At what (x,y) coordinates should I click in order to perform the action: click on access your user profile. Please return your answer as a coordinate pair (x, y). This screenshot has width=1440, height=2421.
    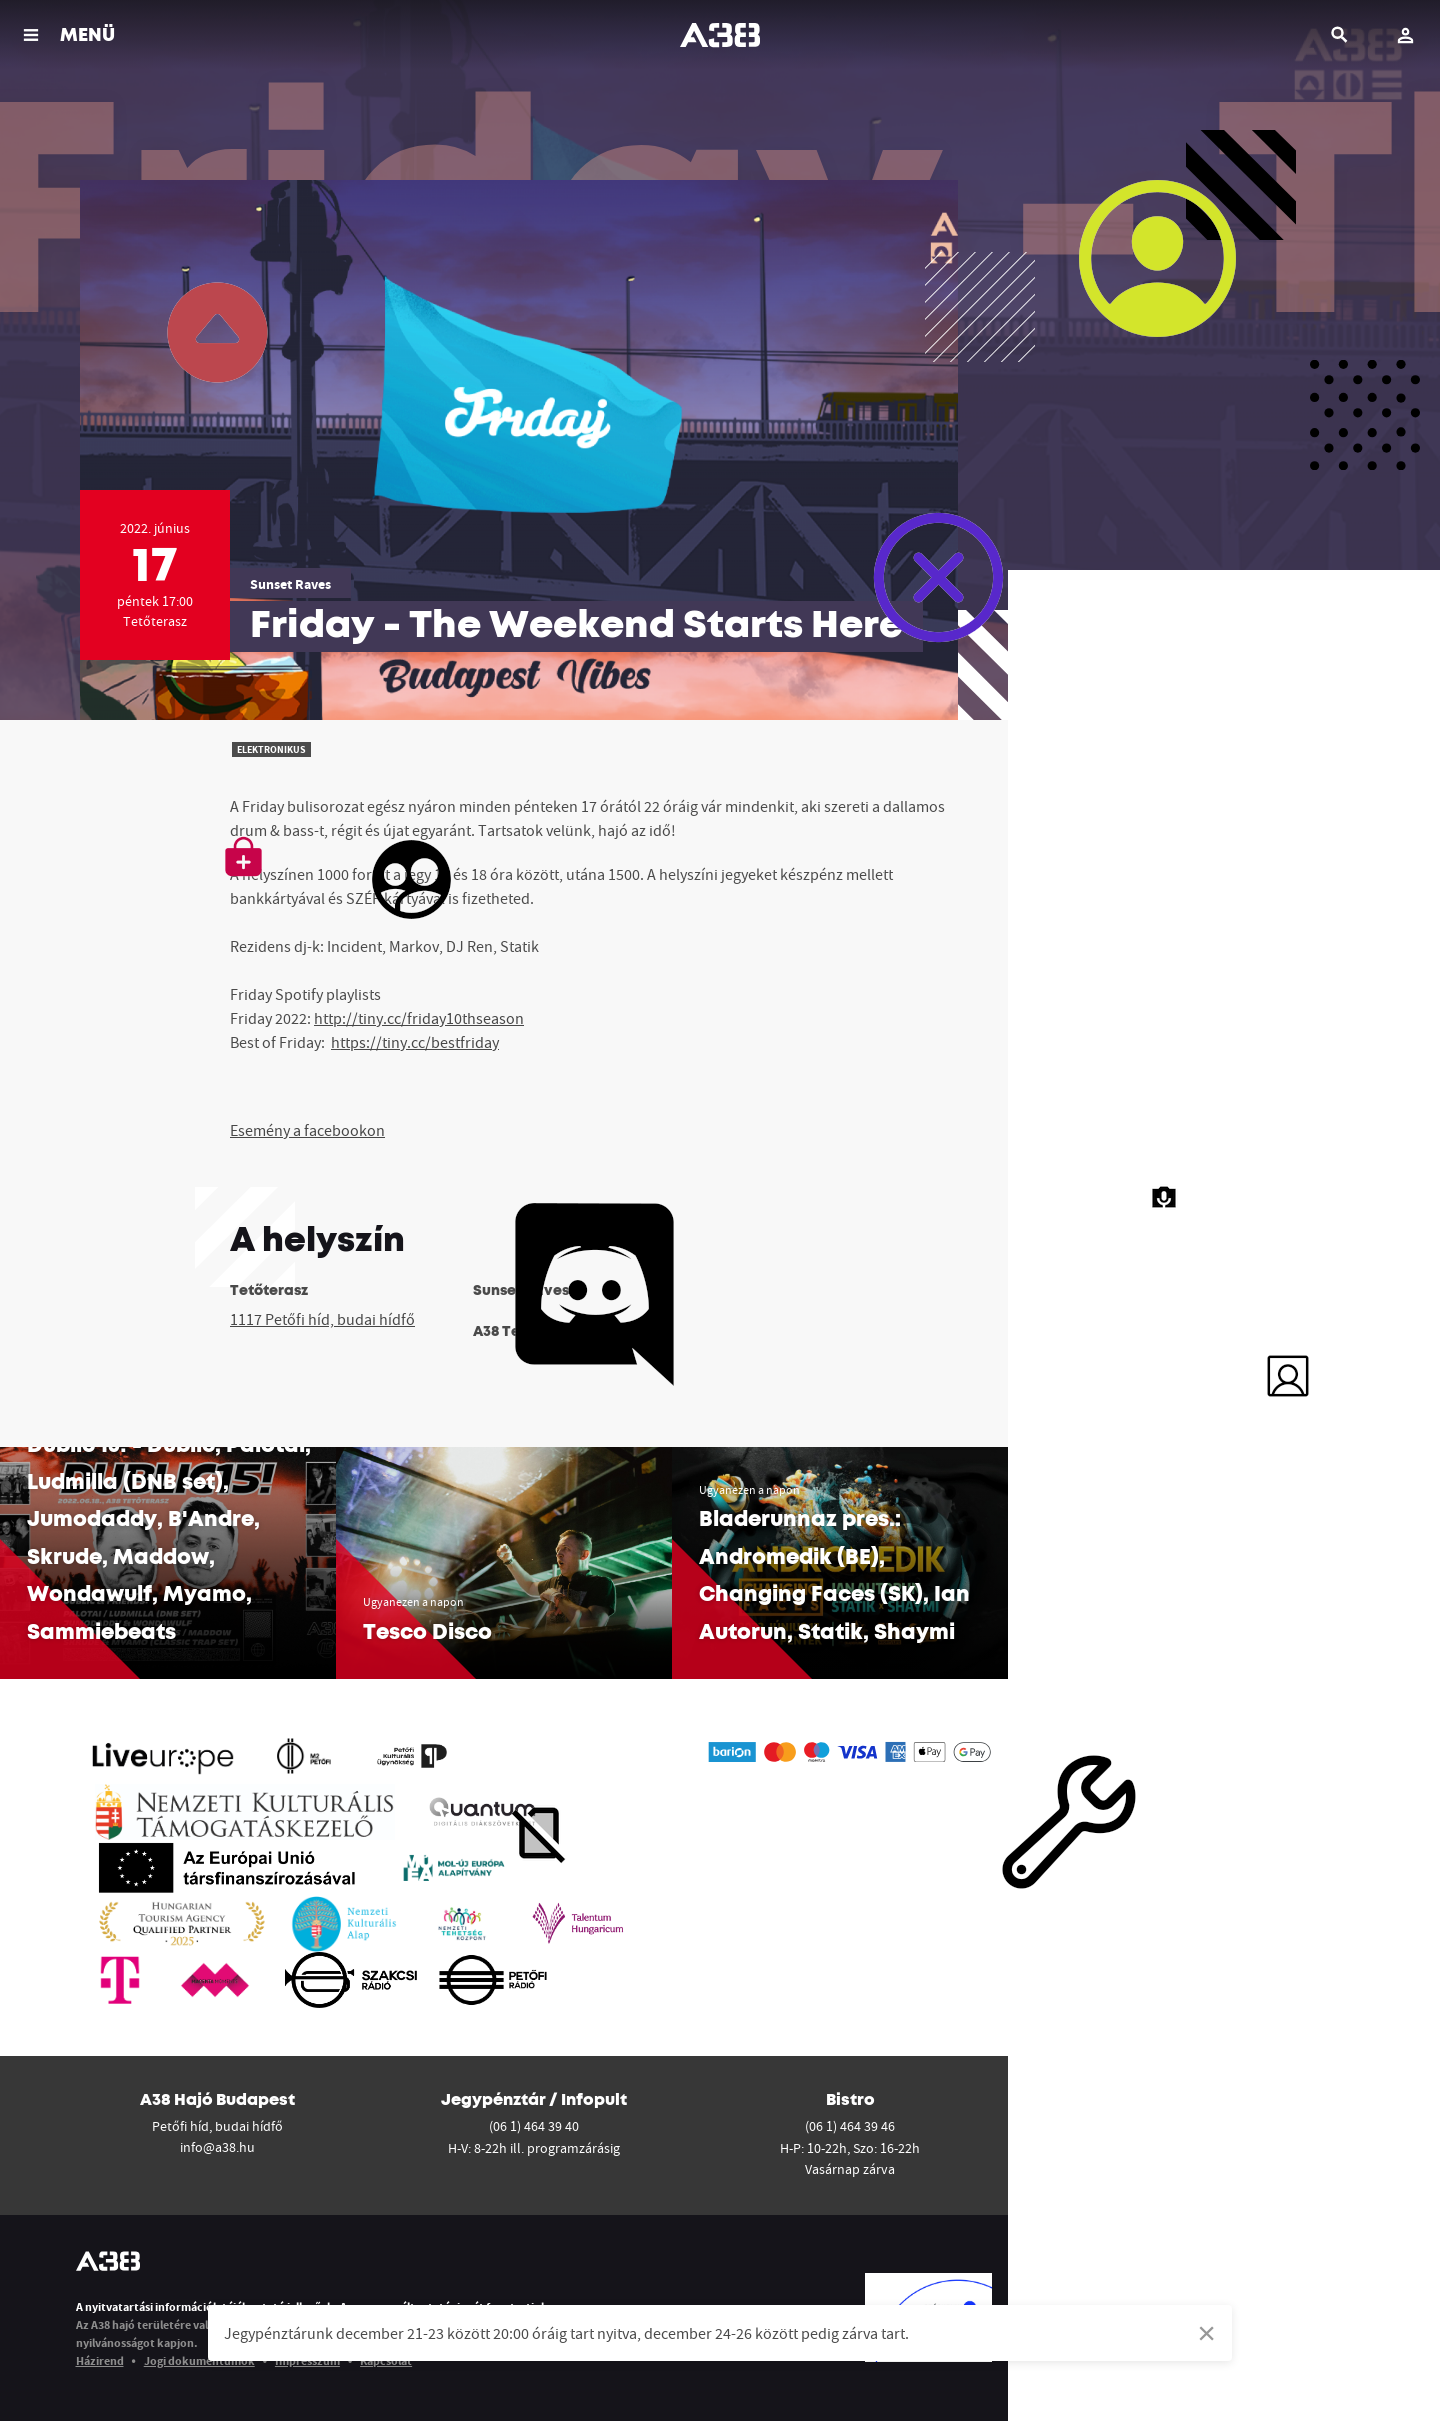
    Looking at the image, I should click on (1157, 258).